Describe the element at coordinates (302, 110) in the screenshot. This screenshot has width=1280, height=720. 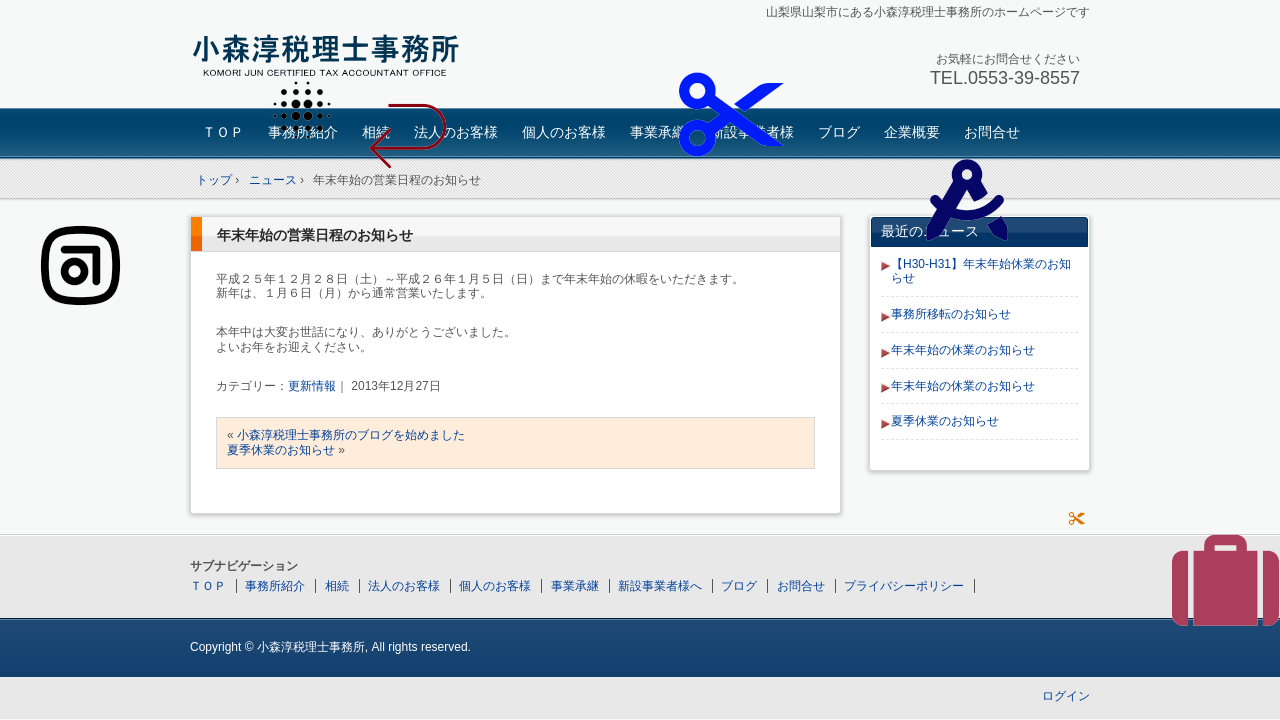
I see `apply blur effect to image` at that location.